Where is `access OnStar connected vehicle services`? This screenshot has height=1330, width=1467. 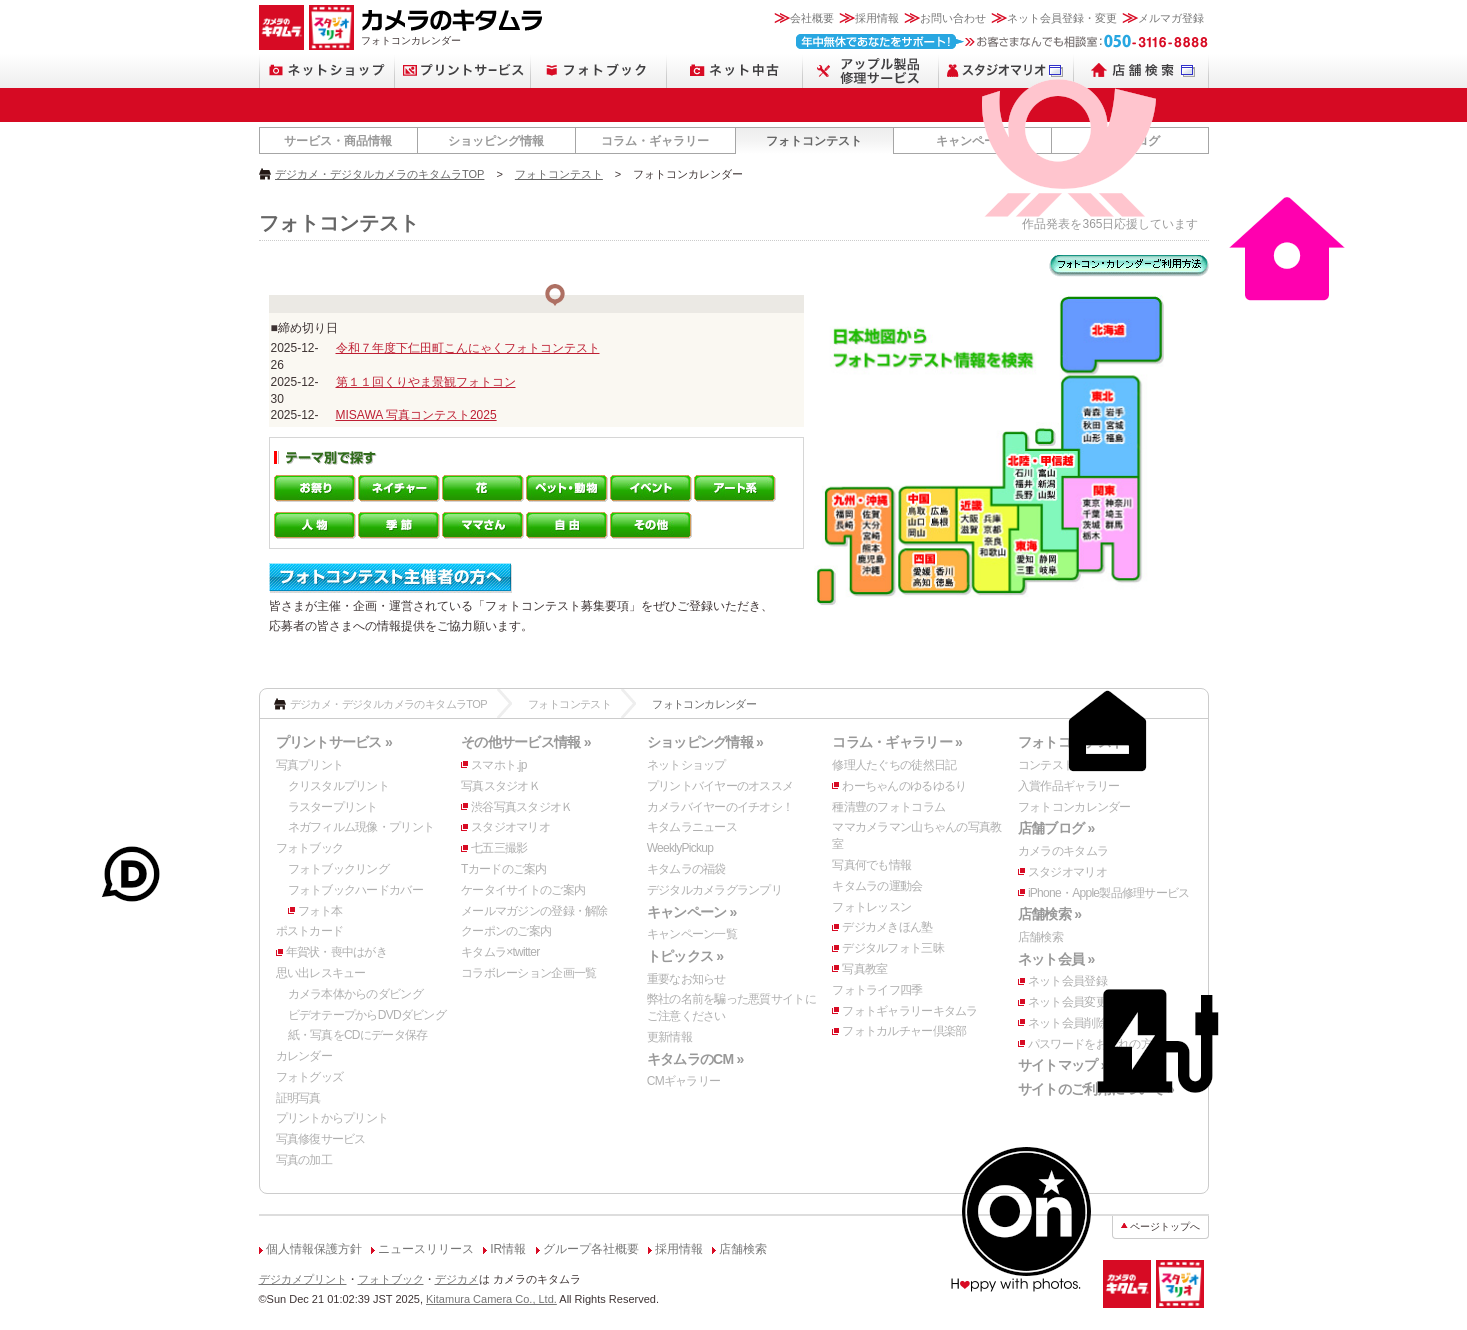
access OnStar connected vehicle services is located at coordinates (1026, 1211).